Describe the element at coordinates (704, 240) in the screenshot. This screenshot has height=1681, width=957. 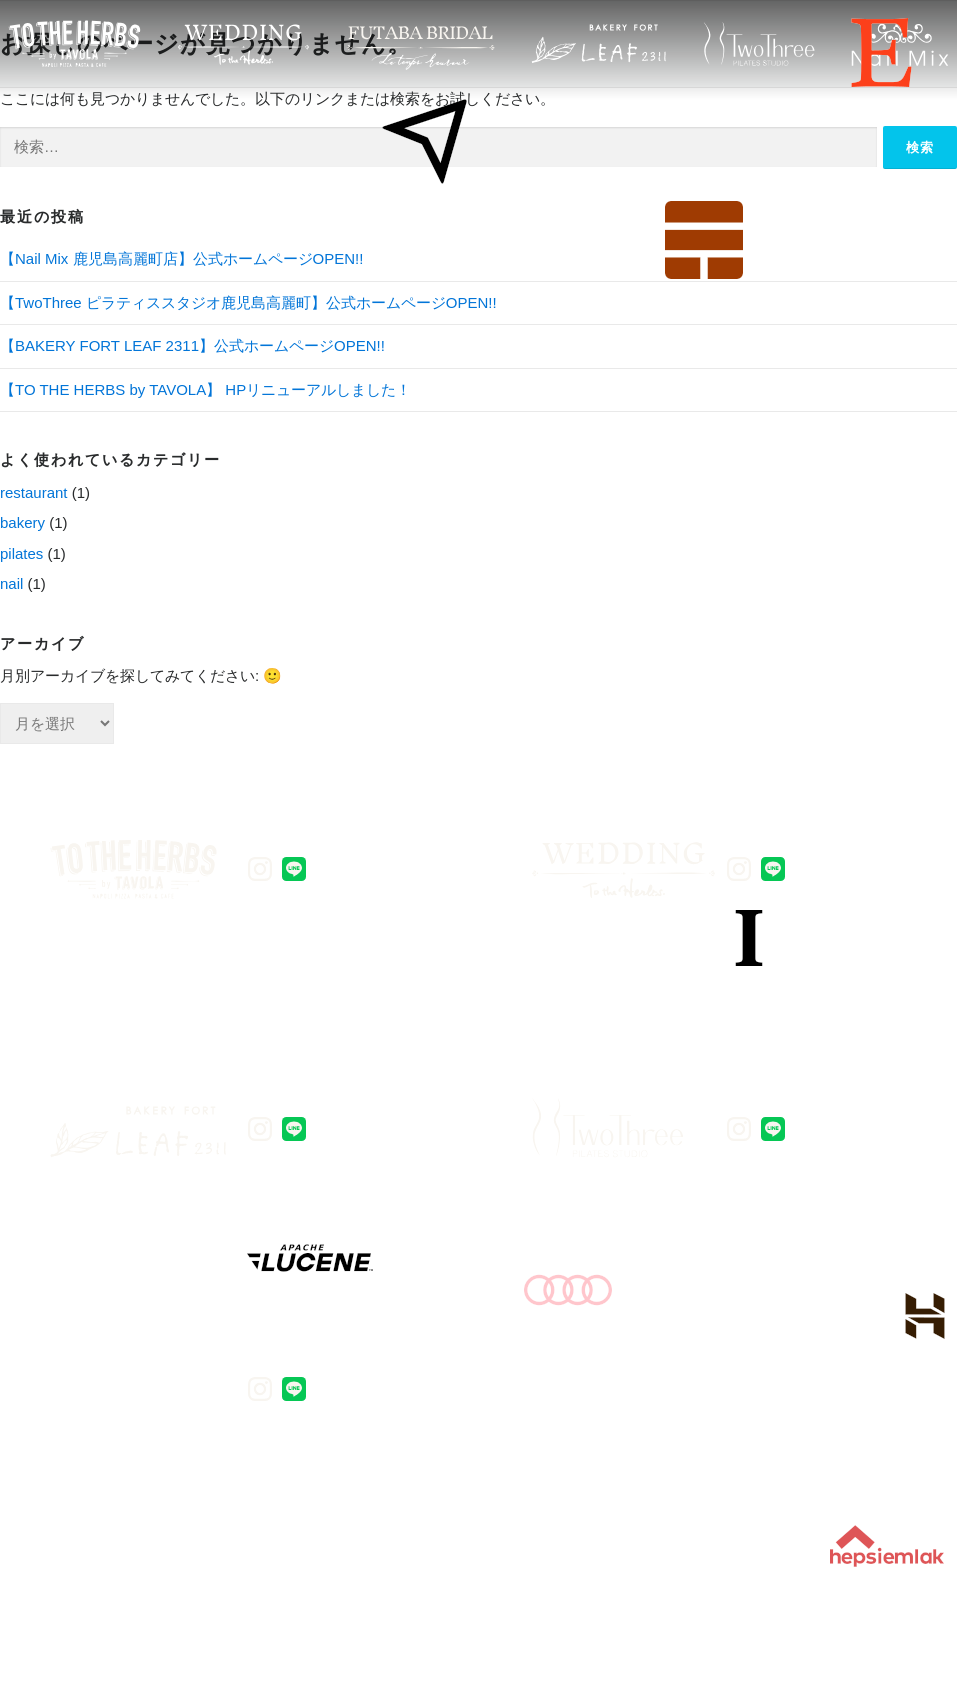
I see `elastic stack logo` at that location.